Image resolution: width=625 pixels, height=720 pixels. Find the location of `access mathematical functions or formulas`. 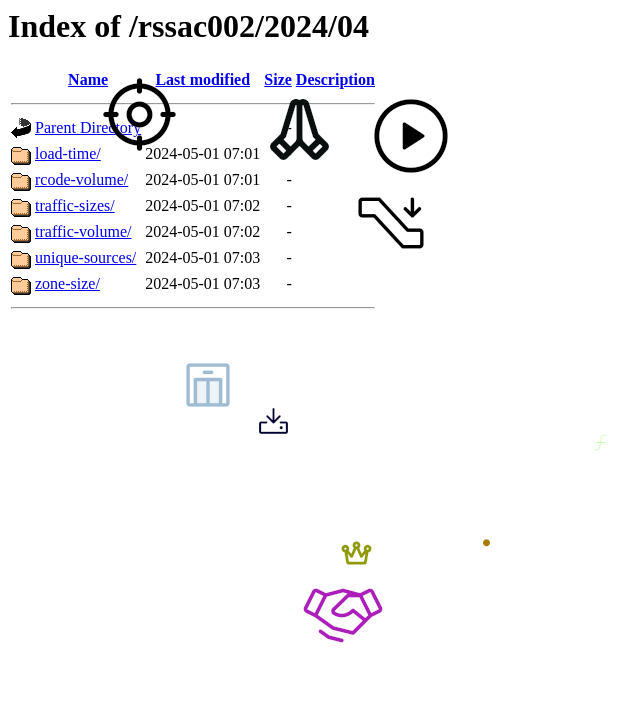

access mathematical functions or formulas is located at coordinates (600, 442).